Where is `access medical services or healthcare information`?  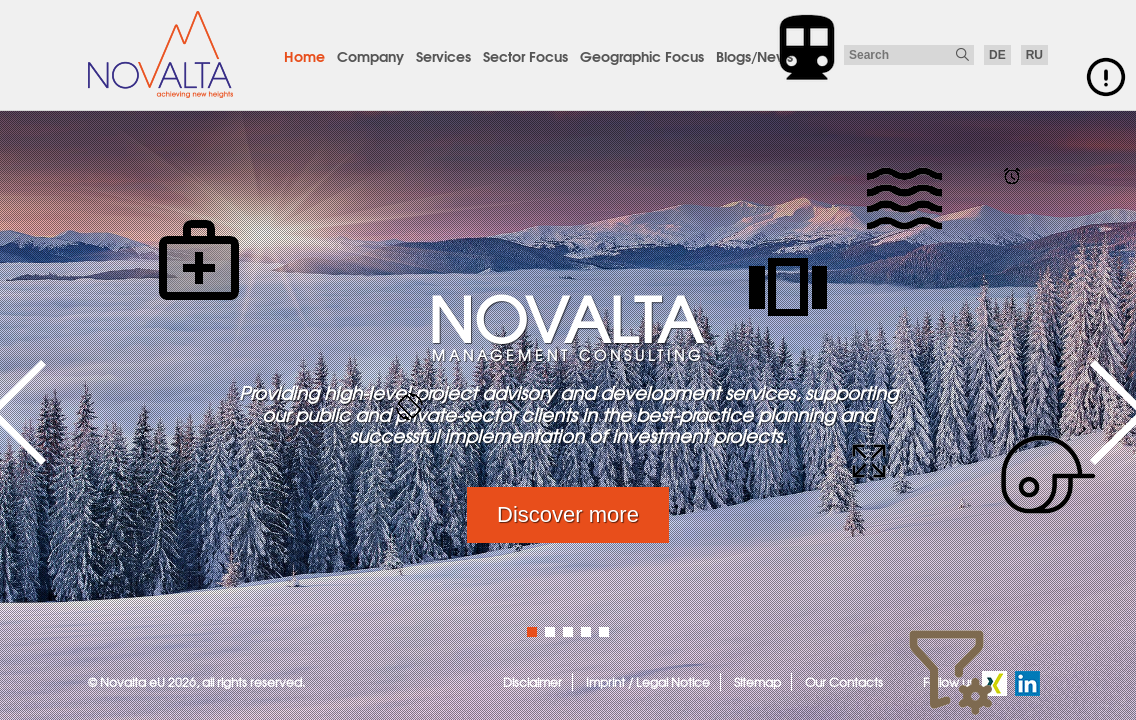 access medical services or healthcare information is located at coordinates (199, 260).